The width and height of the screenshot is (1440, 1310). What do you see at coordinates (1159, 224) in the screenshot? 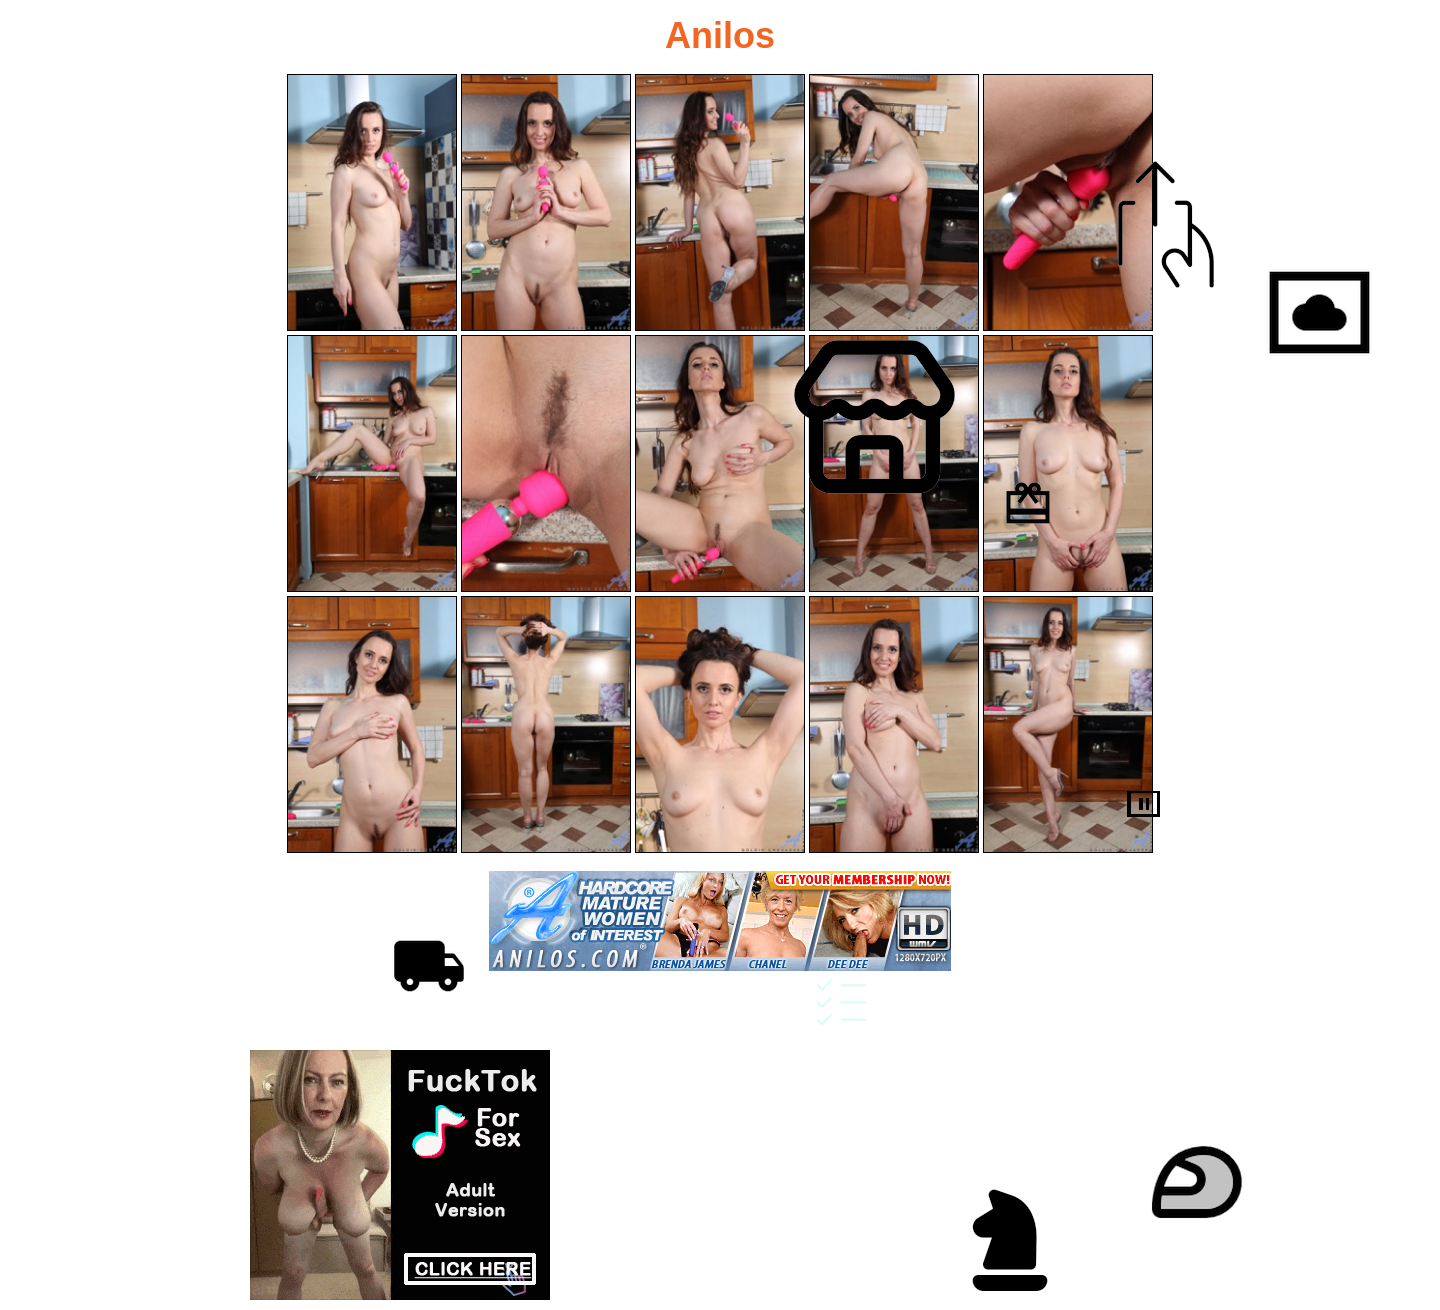
I see `deposit or add funds to your account` at bounding box center [1159, 224].